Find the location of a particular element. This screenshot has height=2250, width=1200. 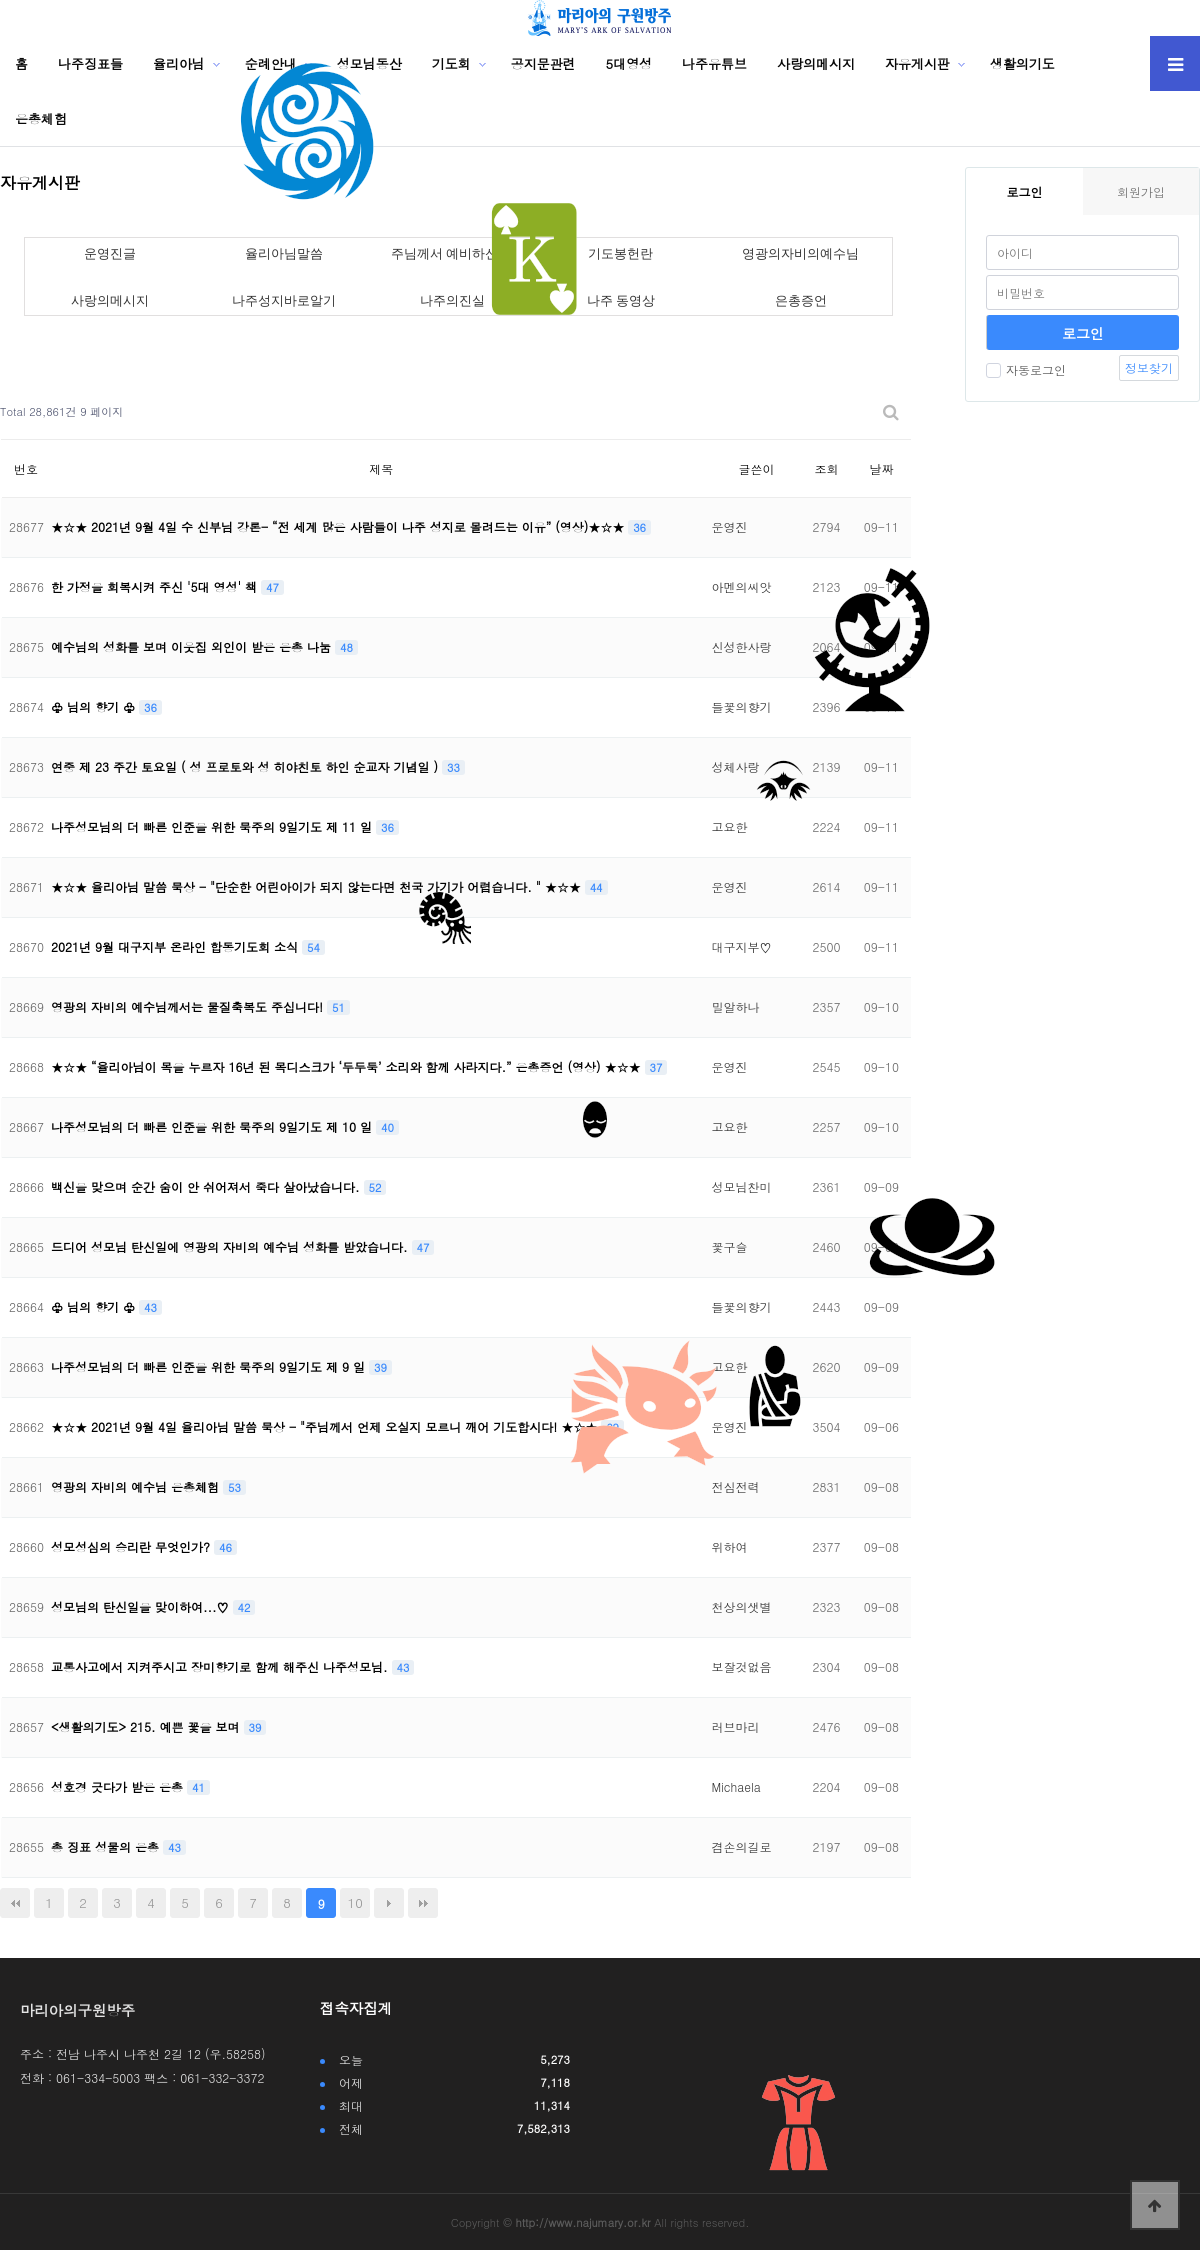

indicates a sleepy or drowsy character state is located at coordinates (595, 1119).